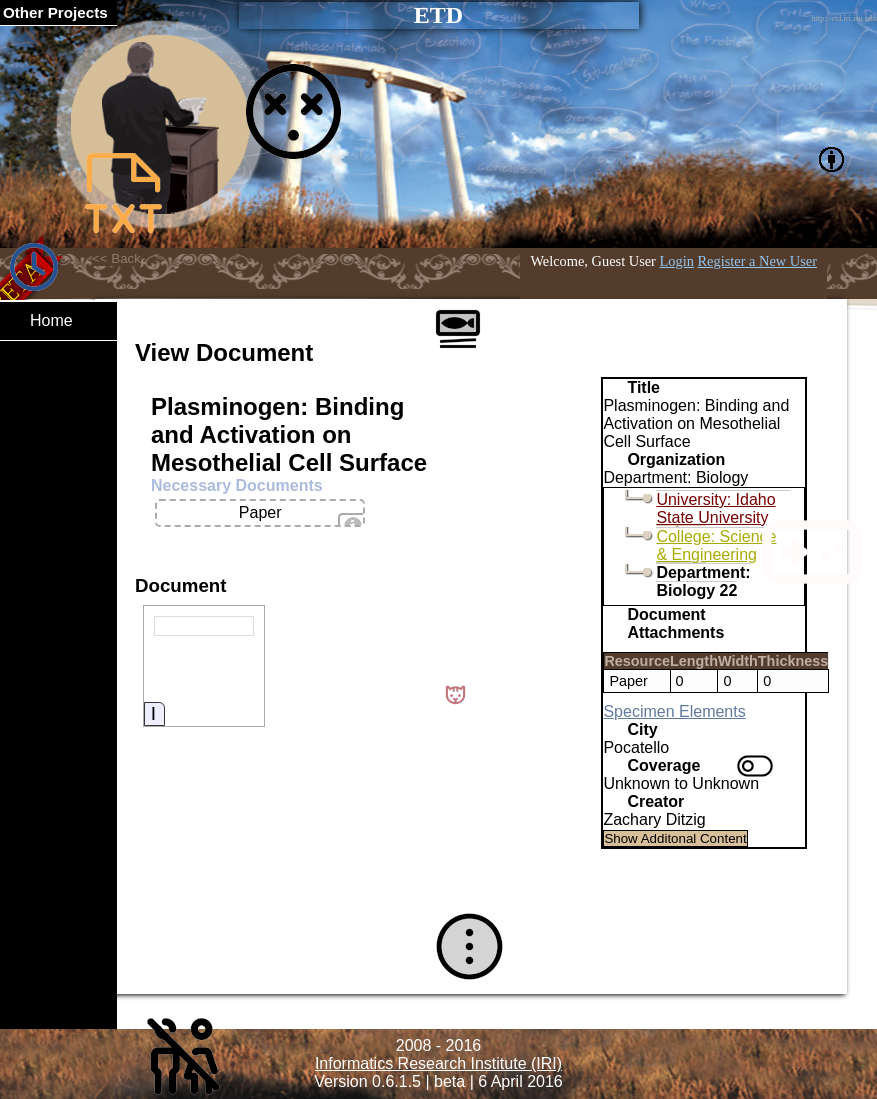  I want to click on view time or clock settings, so click(34, 267).